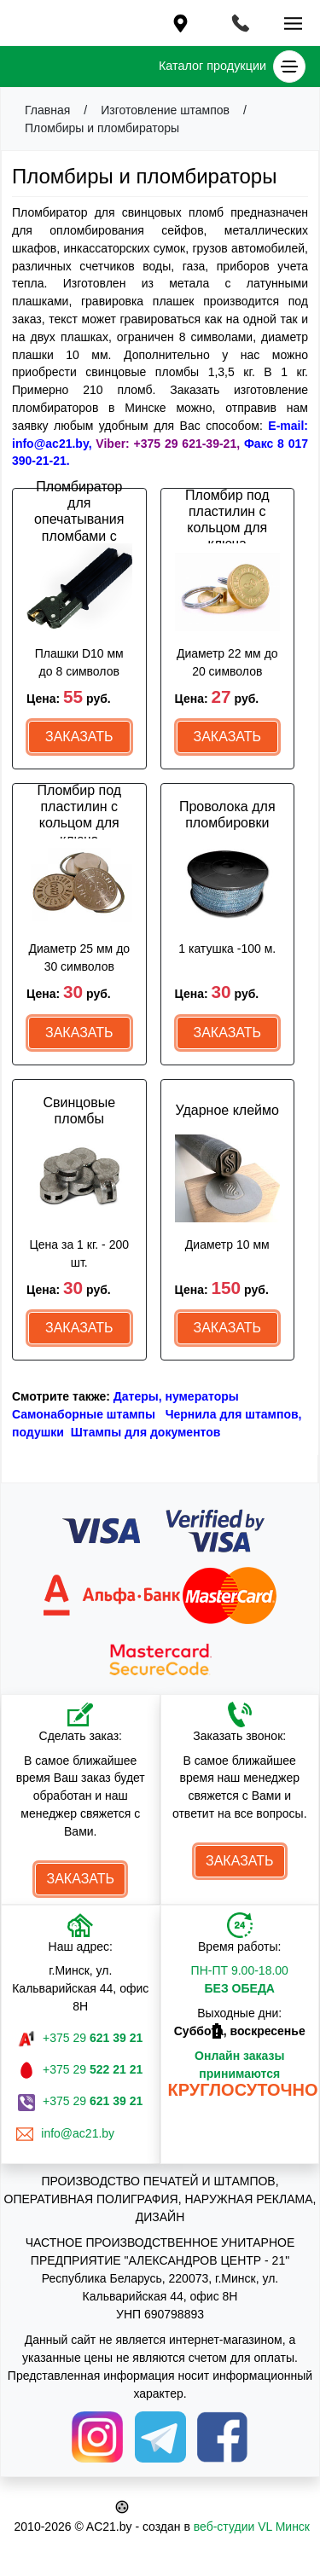  I want to click on view team or group workspace, so click(122, 2507).